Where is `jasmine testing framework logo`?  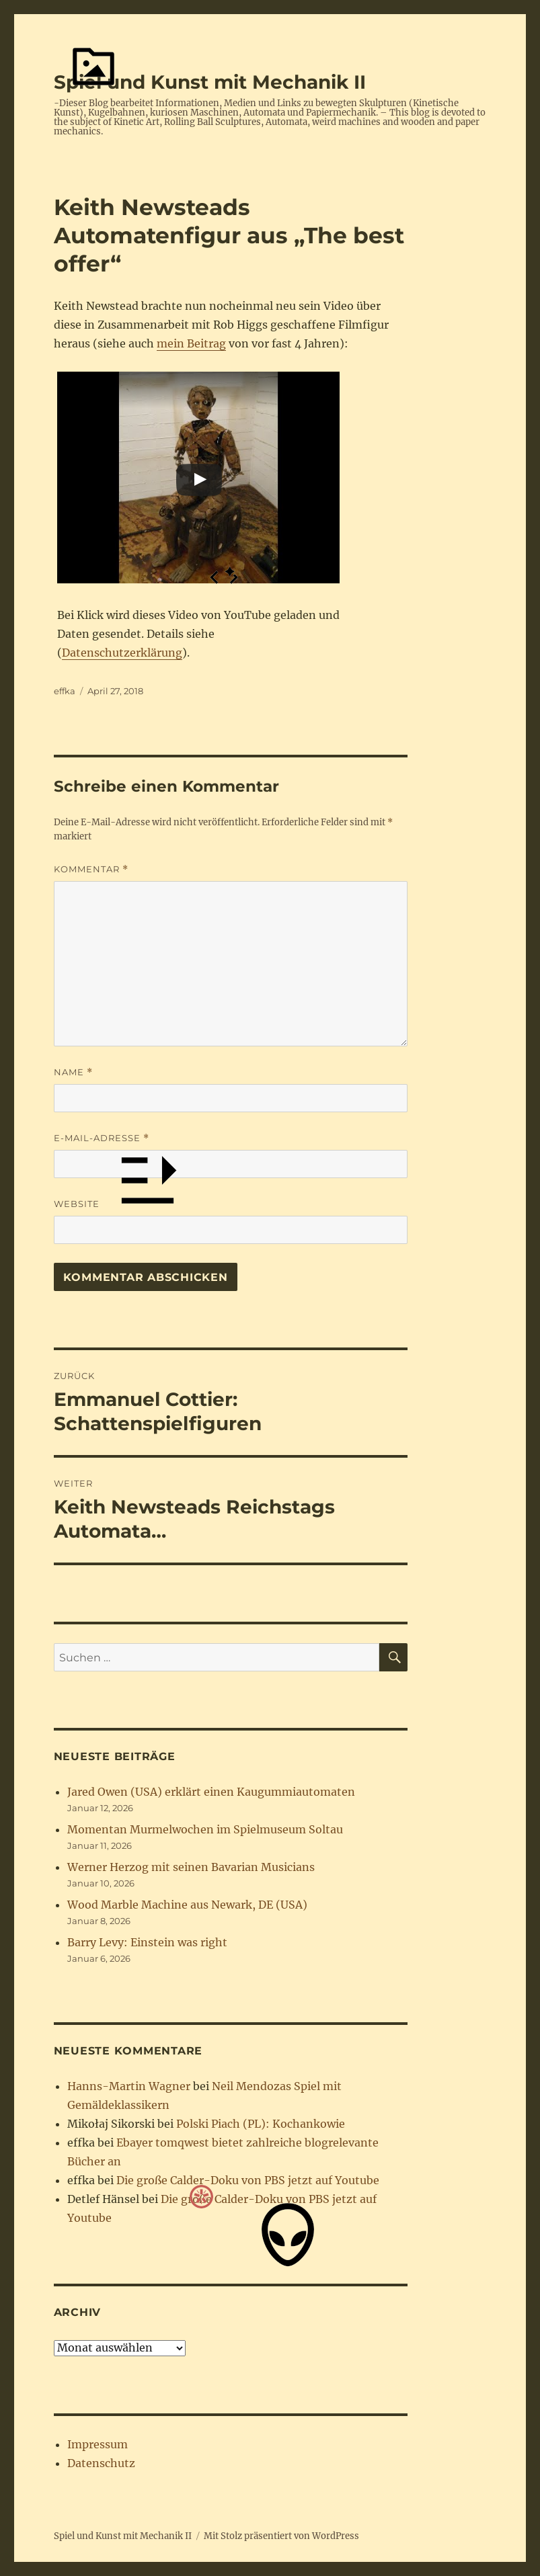 jasmine testing framework logo is located at coordinates (201, 2196).